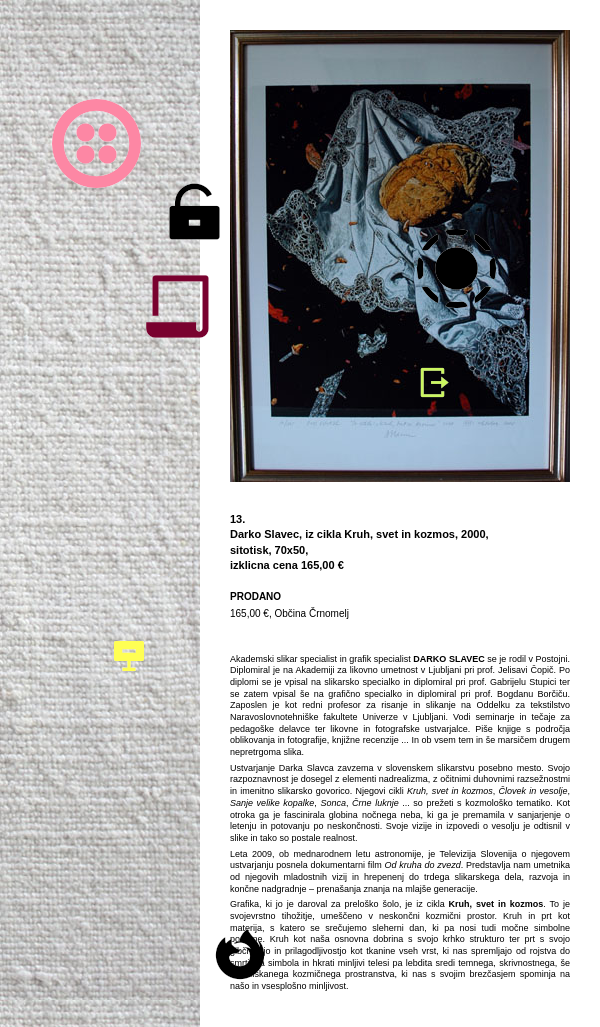 This screenshot has width=600, height=1027. Describe the element at coordinates (240, 955) in the screenshot. I see `open Firefox browser` at that location.